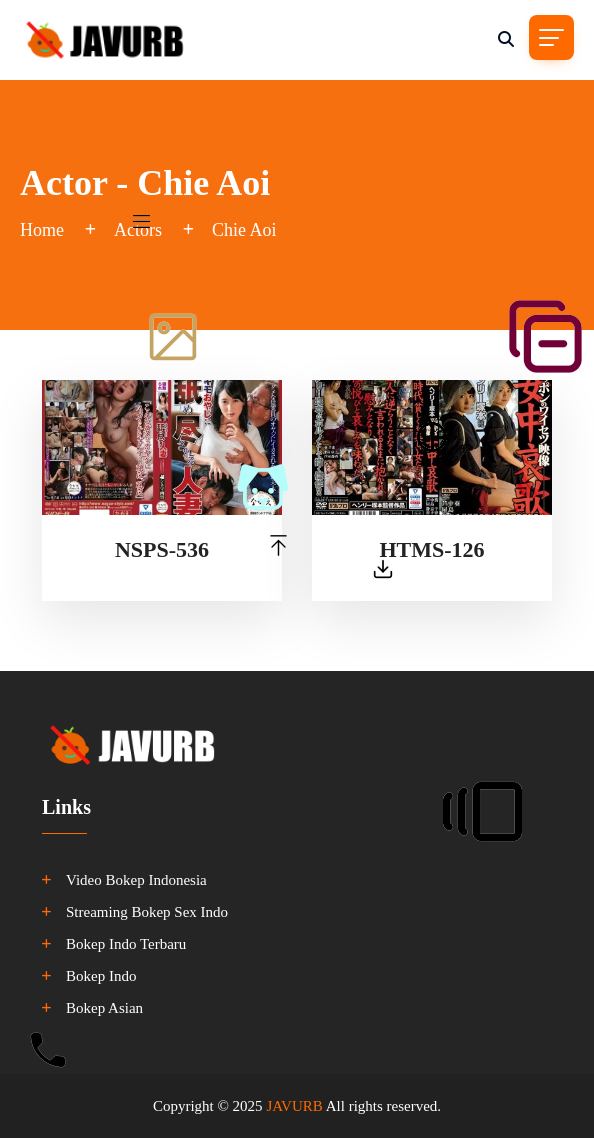 The width and height of the screenshot is (594, 1138). I want to click on make a phone call, so click(48, 1050).